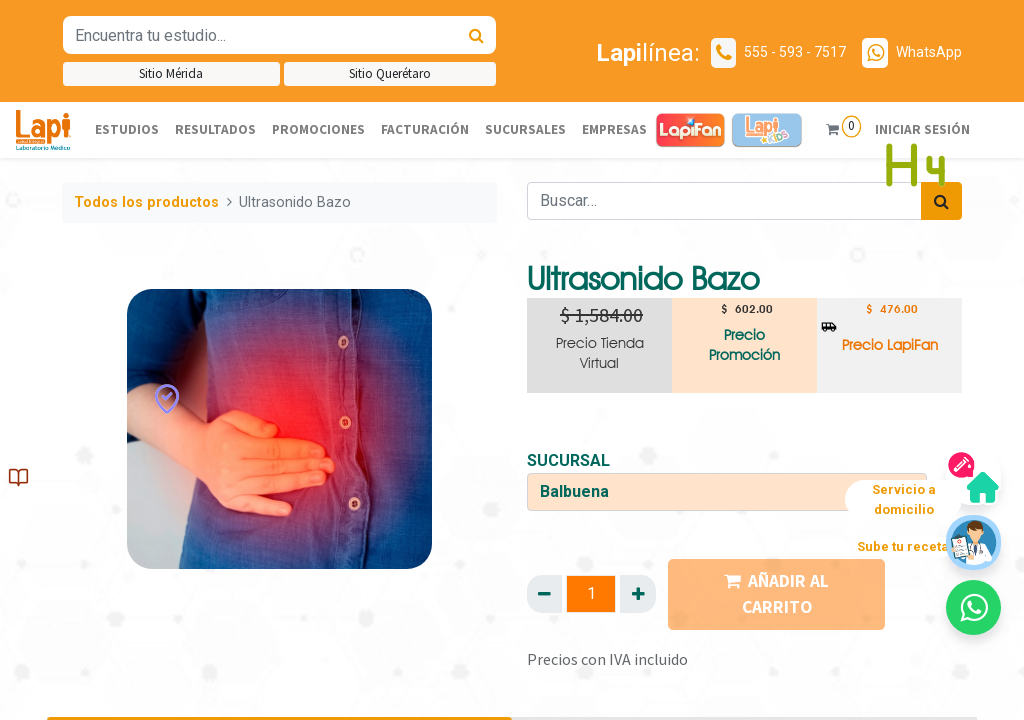 The image size is (1024, 720). What do you see at coordinates (914, 165) in the screenshot?
I see `format text as heading level 4` at bounding box center [914, 165].